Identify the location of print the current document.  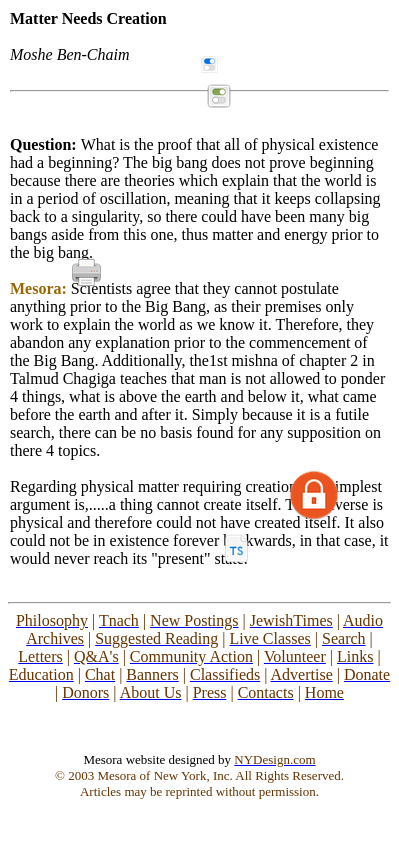
(86, 272).